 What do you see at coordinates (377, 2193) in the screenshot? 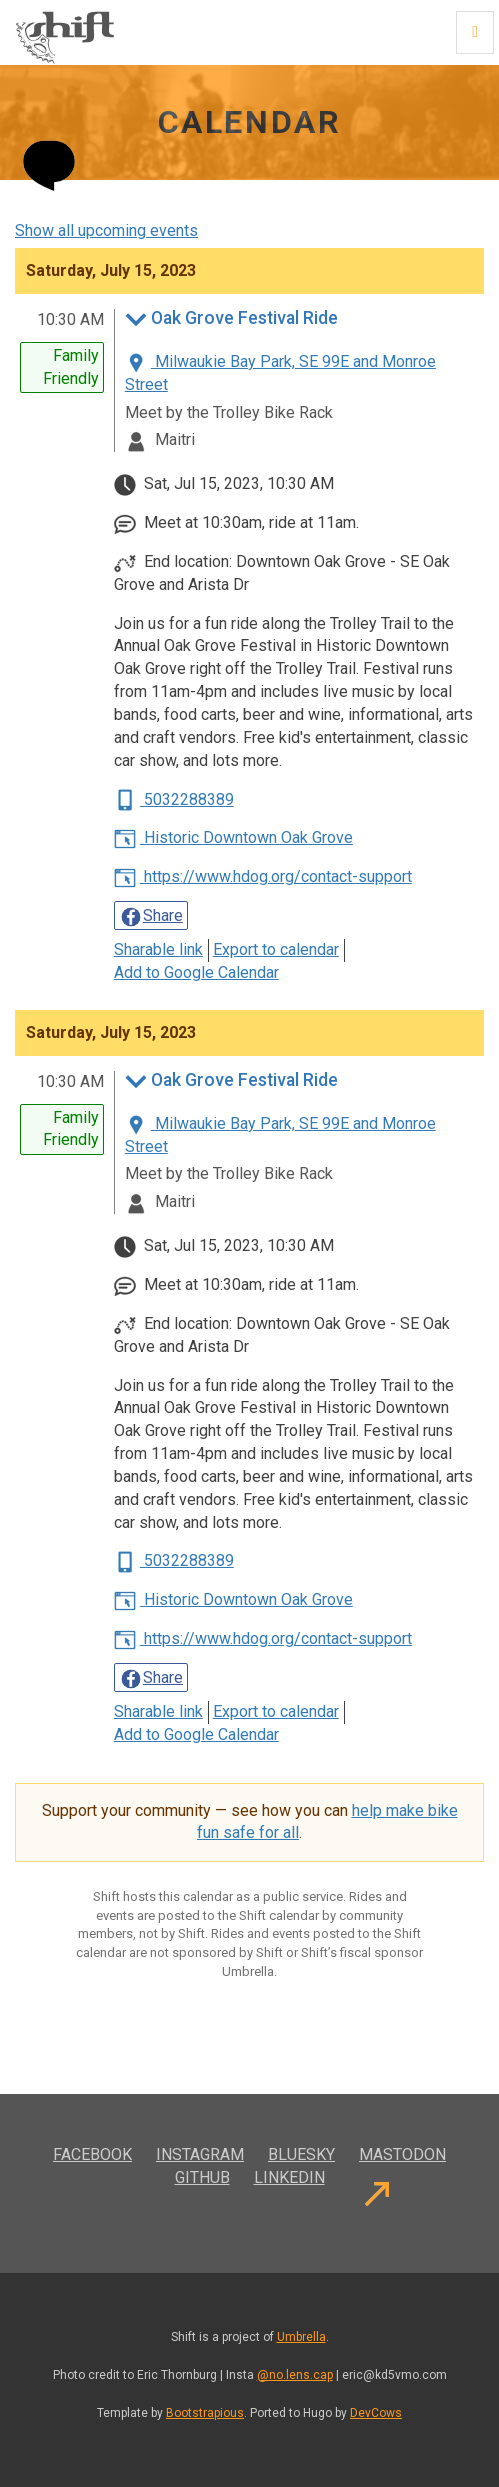
I see `open link in new tab or external window` at bounding box center [377, 2193].